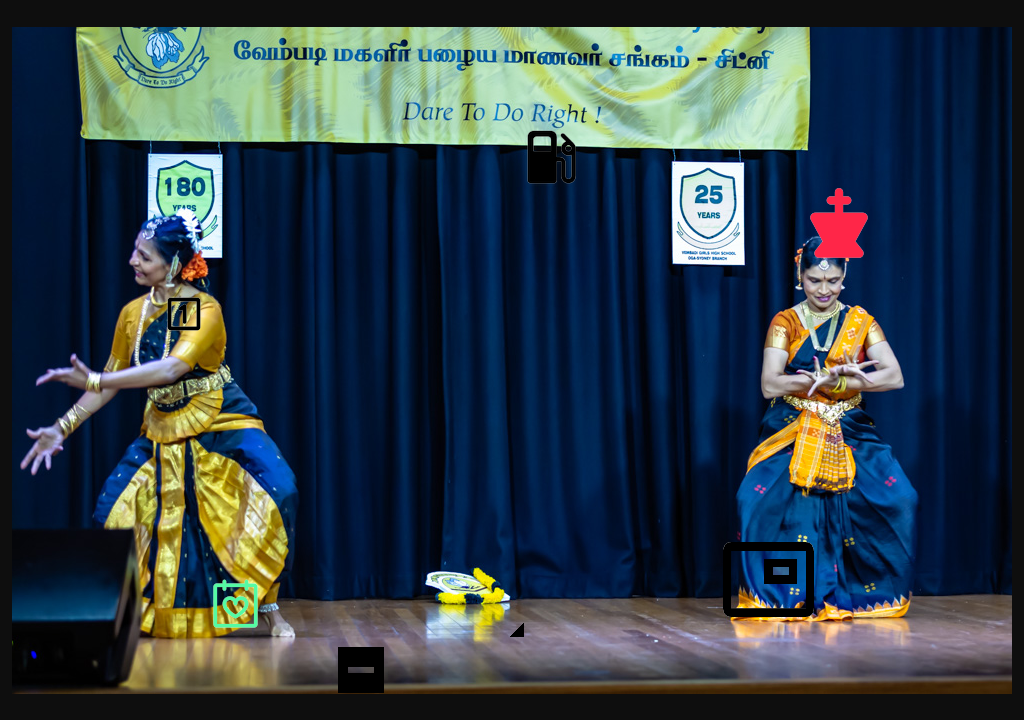  What do you see at coordinates (235, 605) in the screenshot?
I see `view favorite or loved events` at bounding box center [235, 605].